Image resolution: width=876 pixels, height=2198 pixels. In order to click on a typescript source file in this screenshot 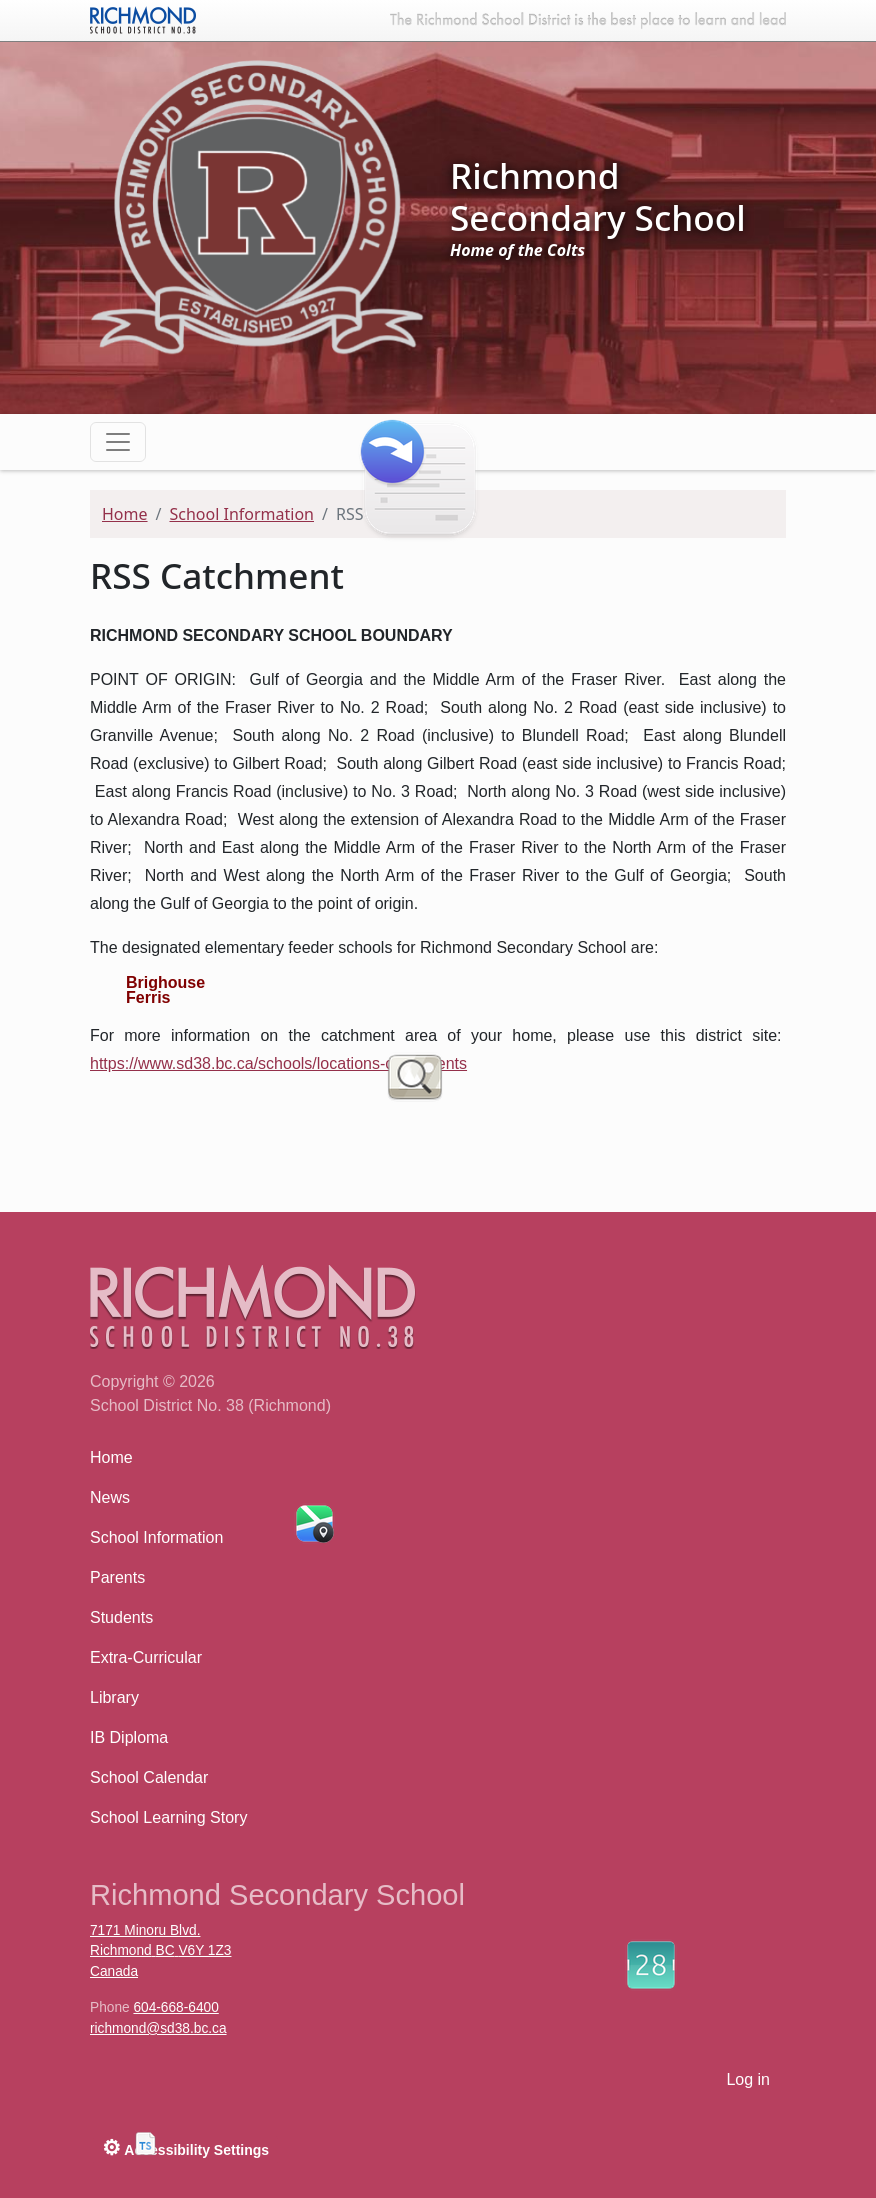, I will do `click(145, 2143)`.